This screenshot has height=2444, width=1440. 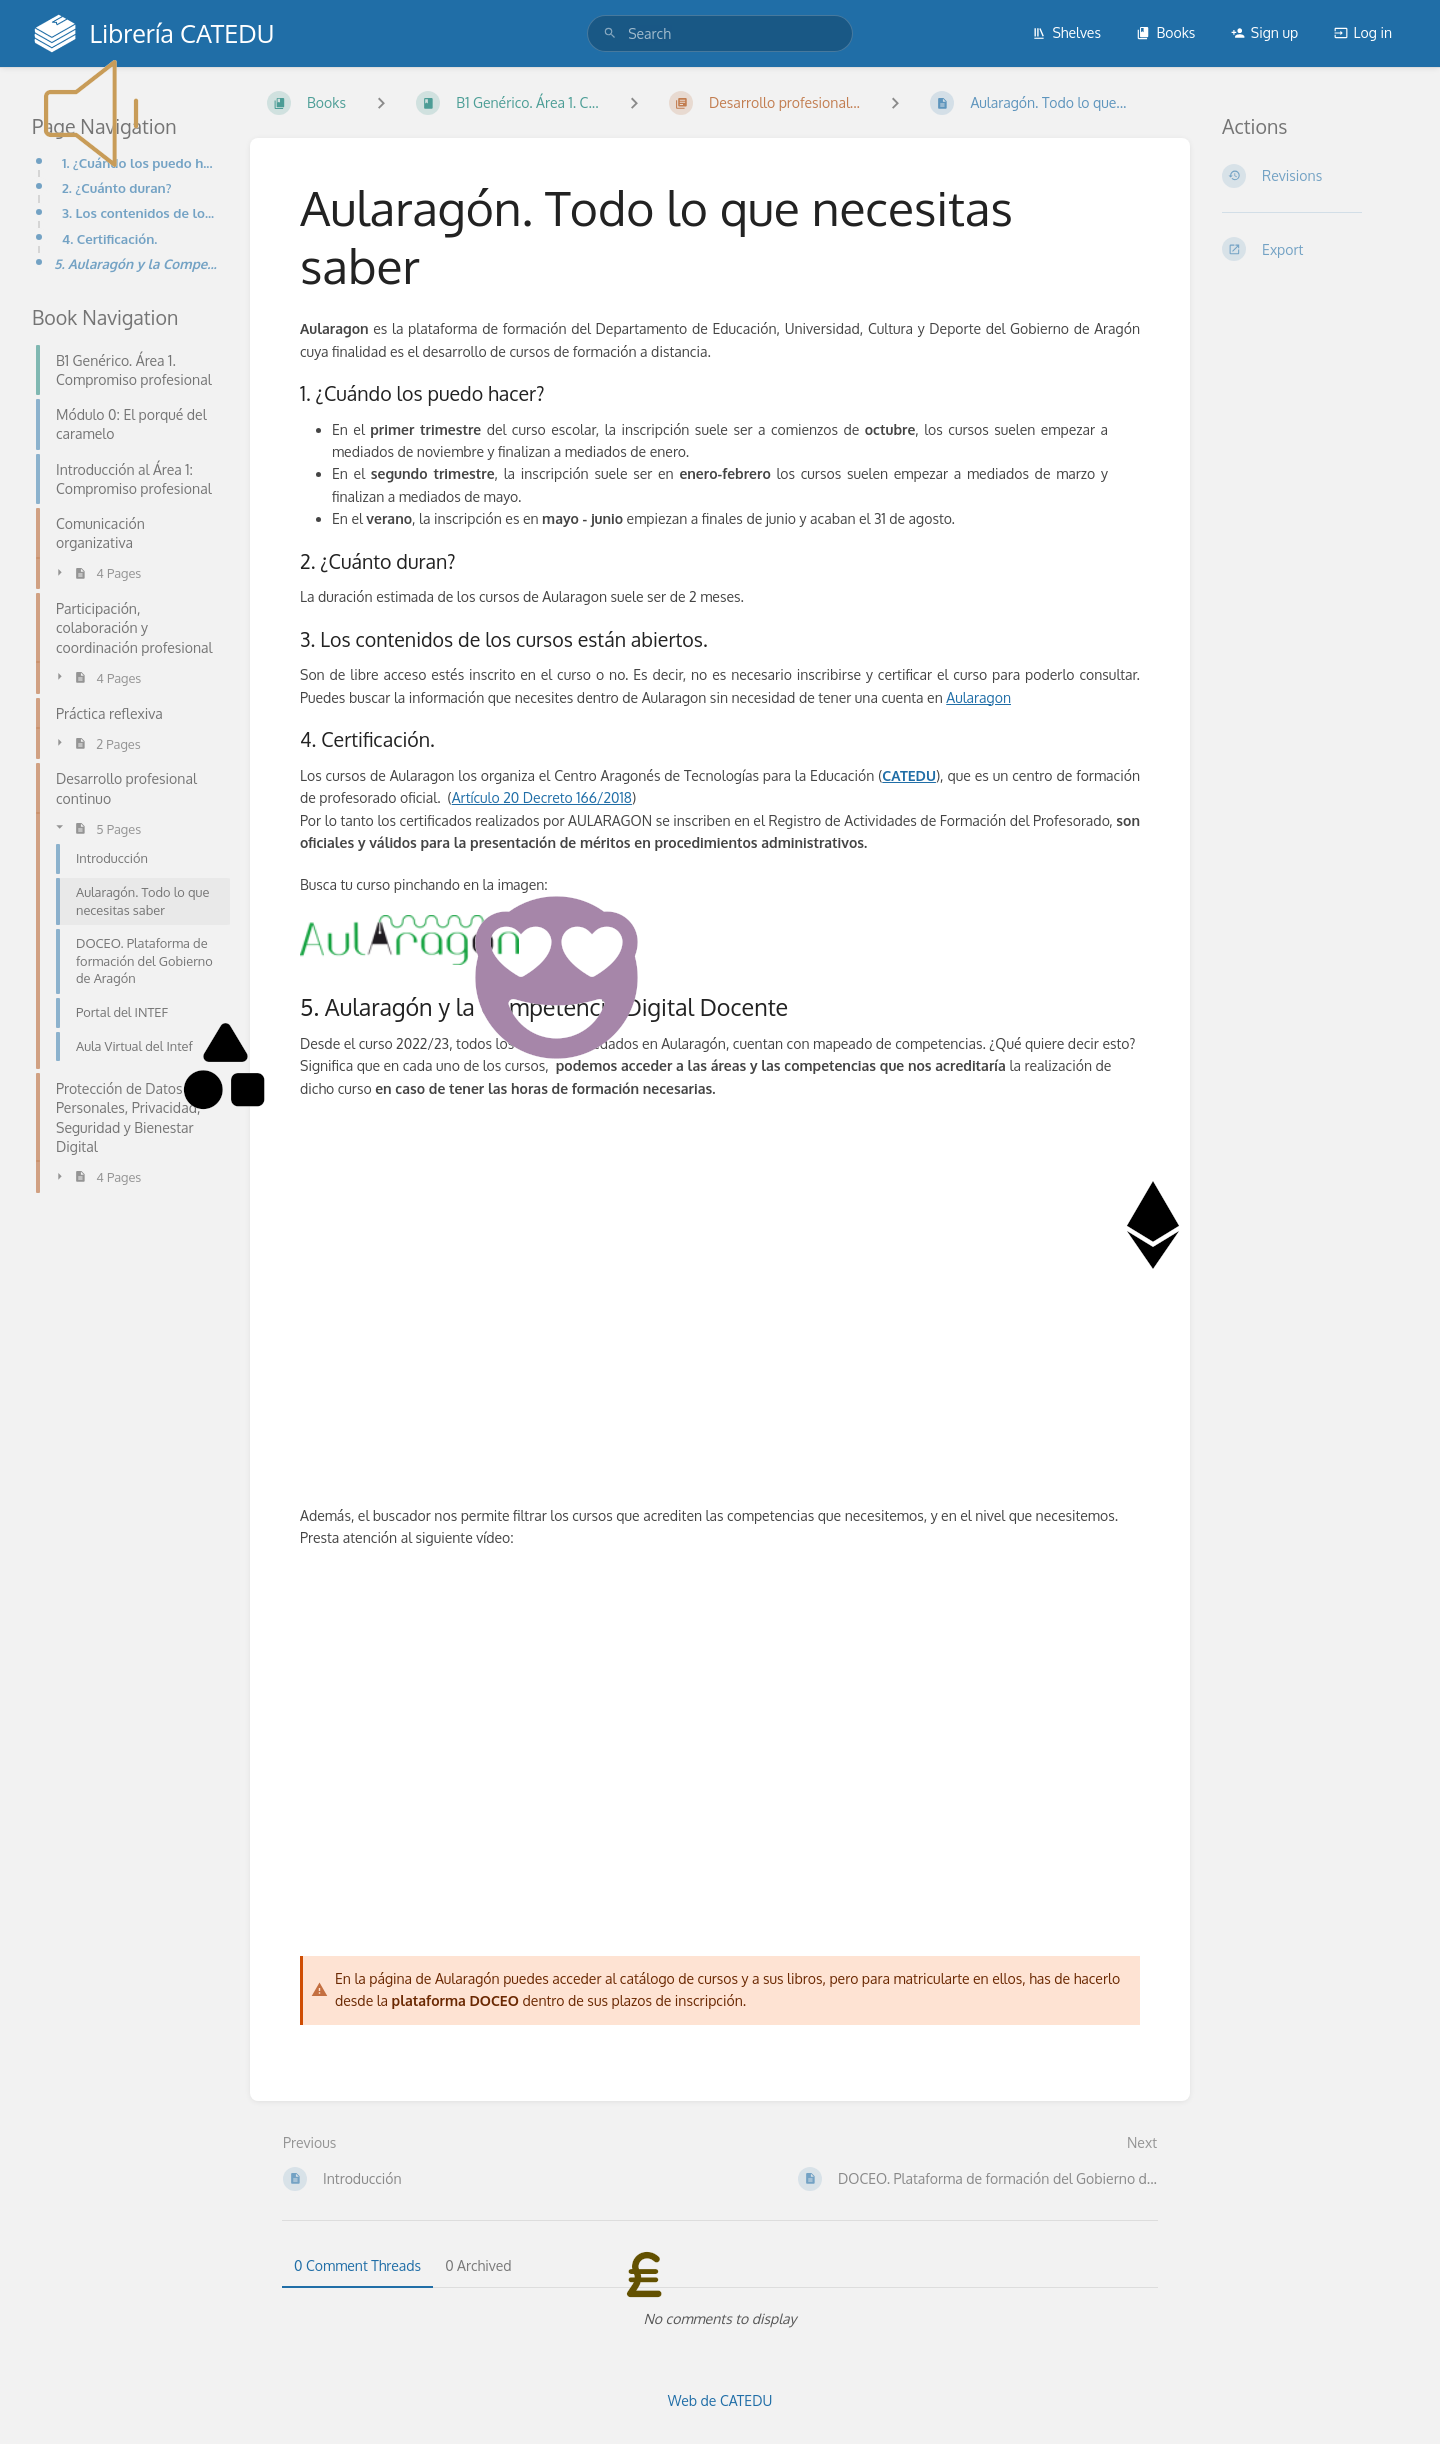 I want to click on ethereum cryptocurrency logo, so click(x=1153, y=1225).